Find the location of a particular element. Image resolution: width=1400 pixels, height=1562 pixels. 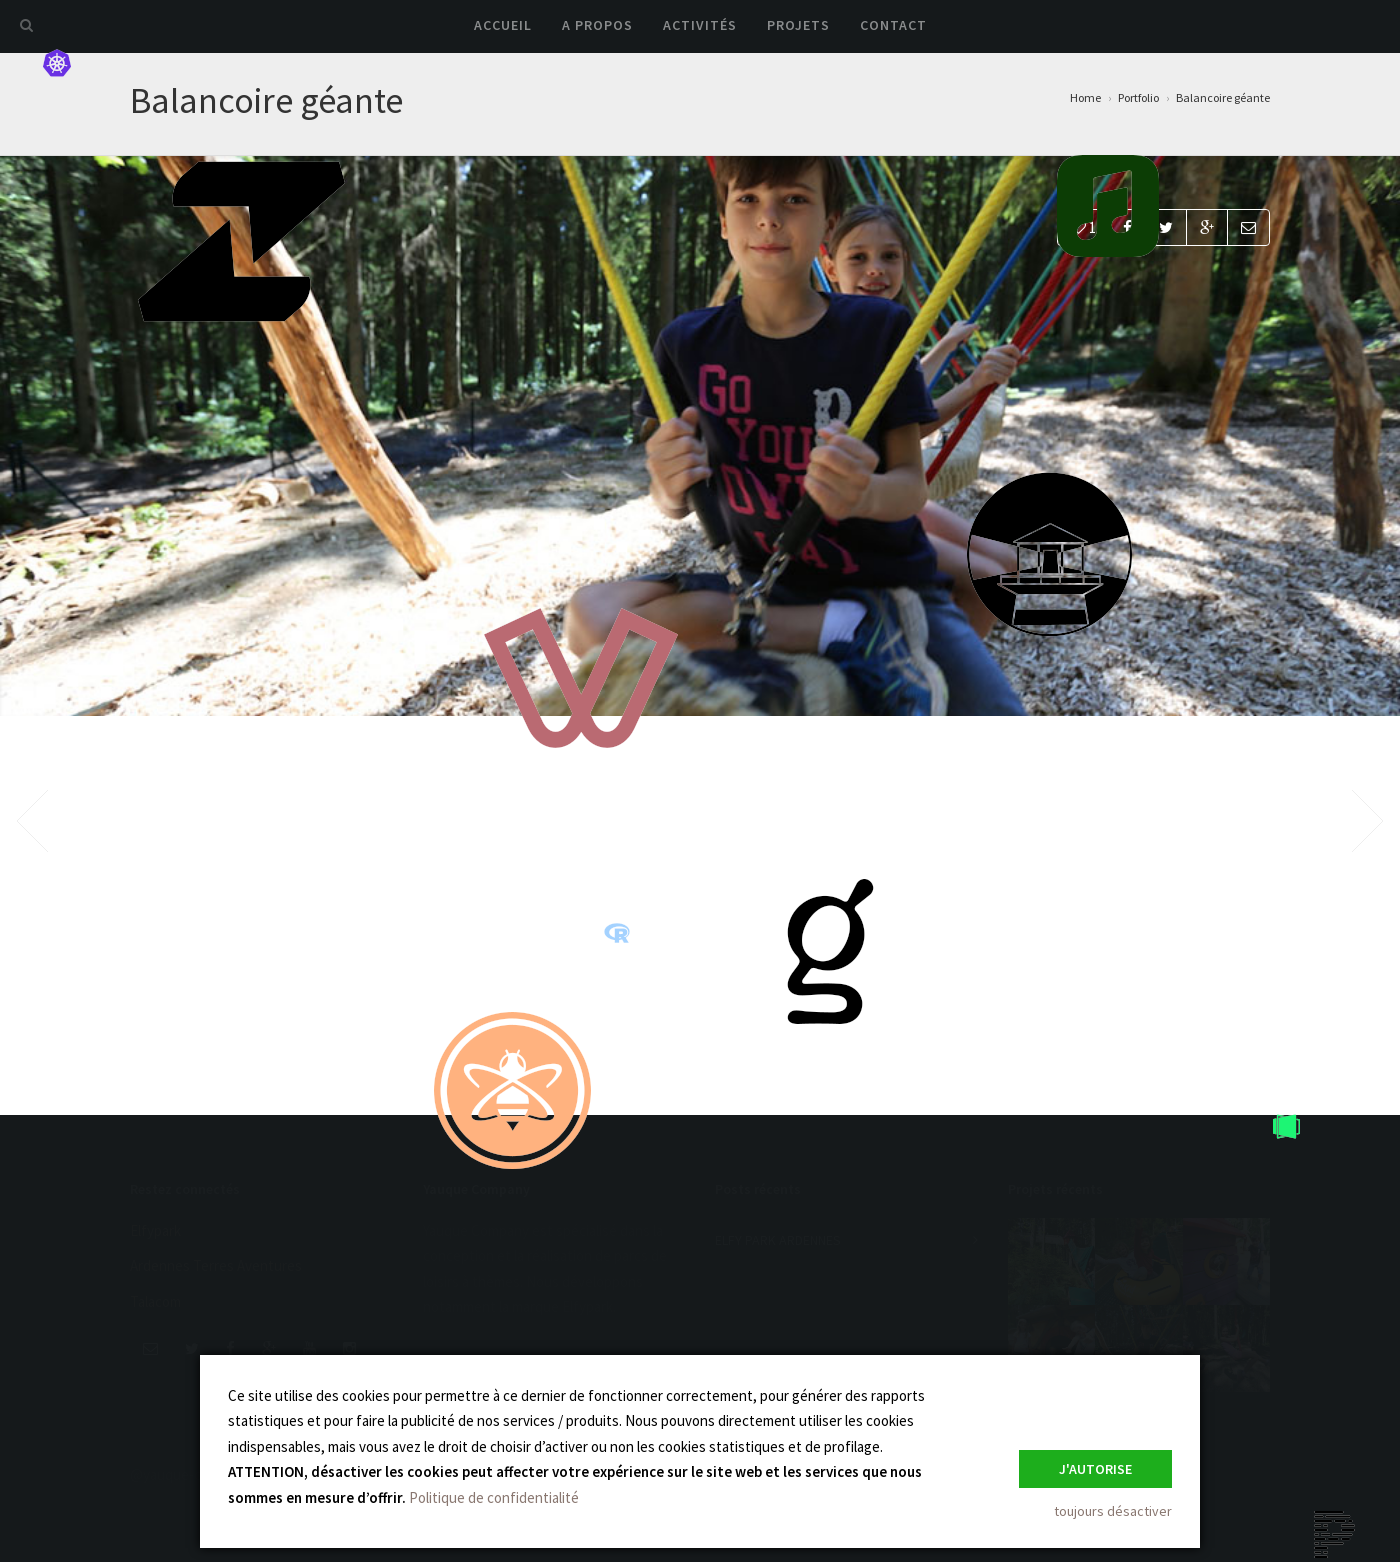

R programming language logo is located at coordinates (617, 933).